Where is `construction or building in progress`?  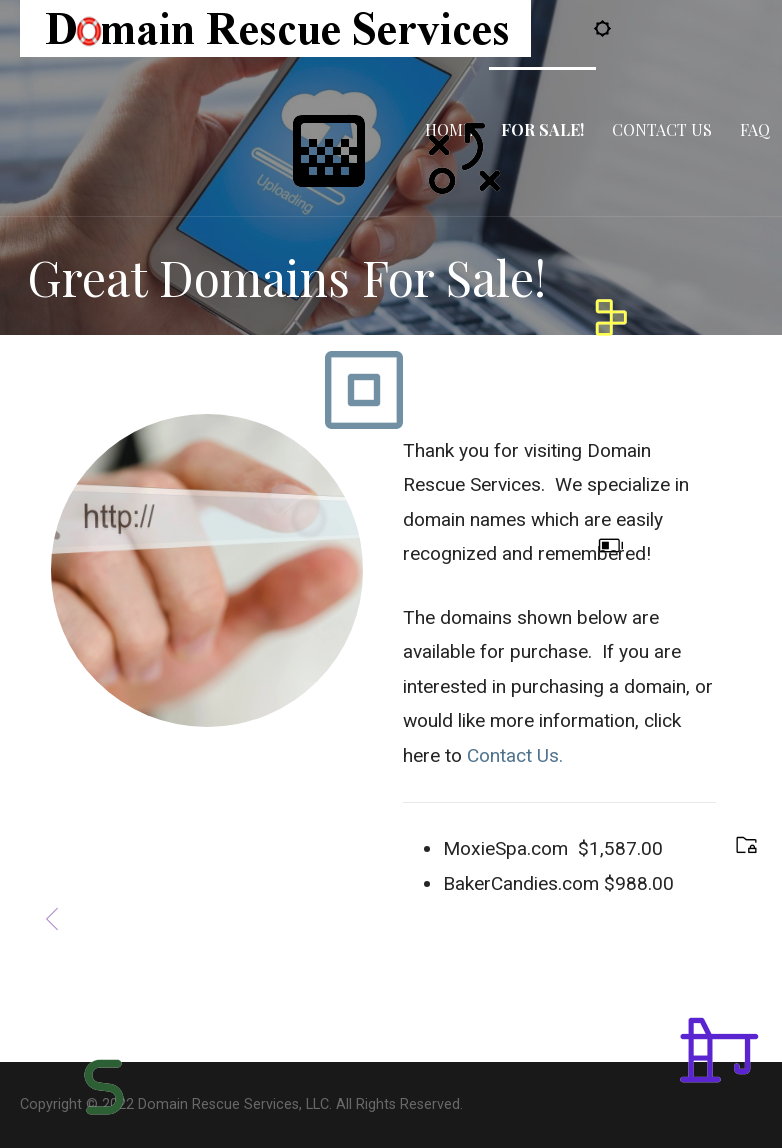 construction or building in progress is located at coordinates (718, 1050).